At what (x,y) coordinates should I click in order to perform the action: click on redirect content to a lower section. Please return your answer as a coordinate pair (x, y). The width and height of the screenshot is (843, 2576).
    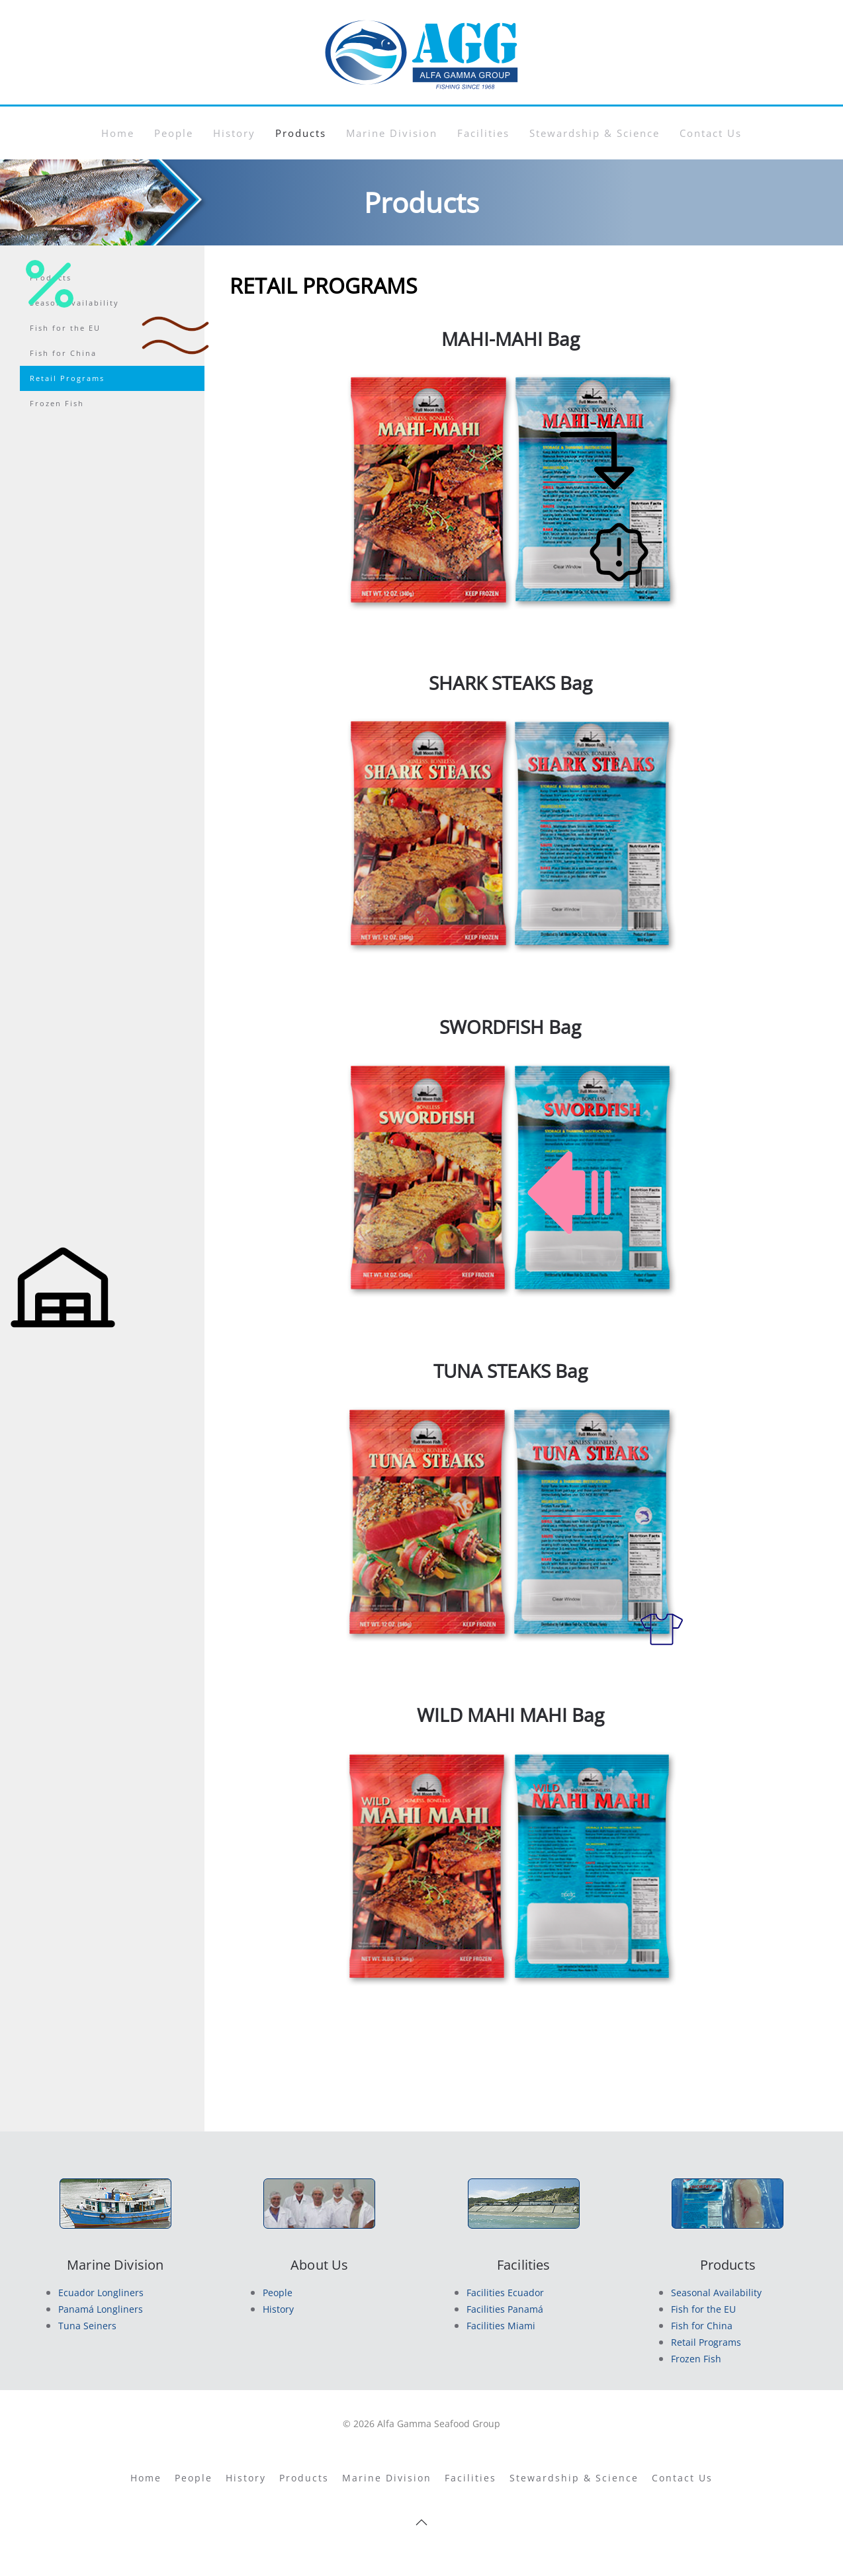
    Looking at the image, I should click on (597, 458).